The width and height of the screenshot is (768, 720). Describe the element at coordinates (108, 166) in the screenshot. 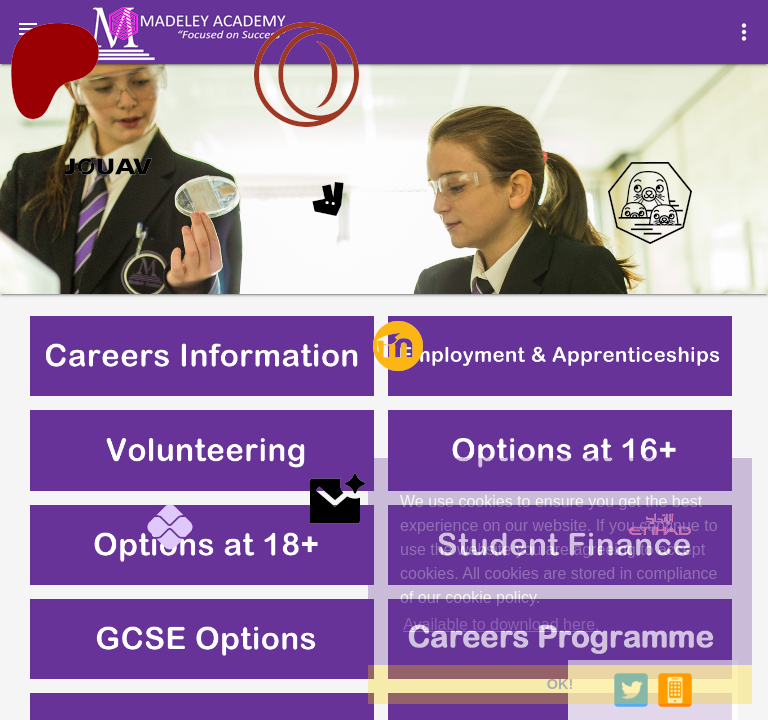

I see `jouav company logo` at that location.